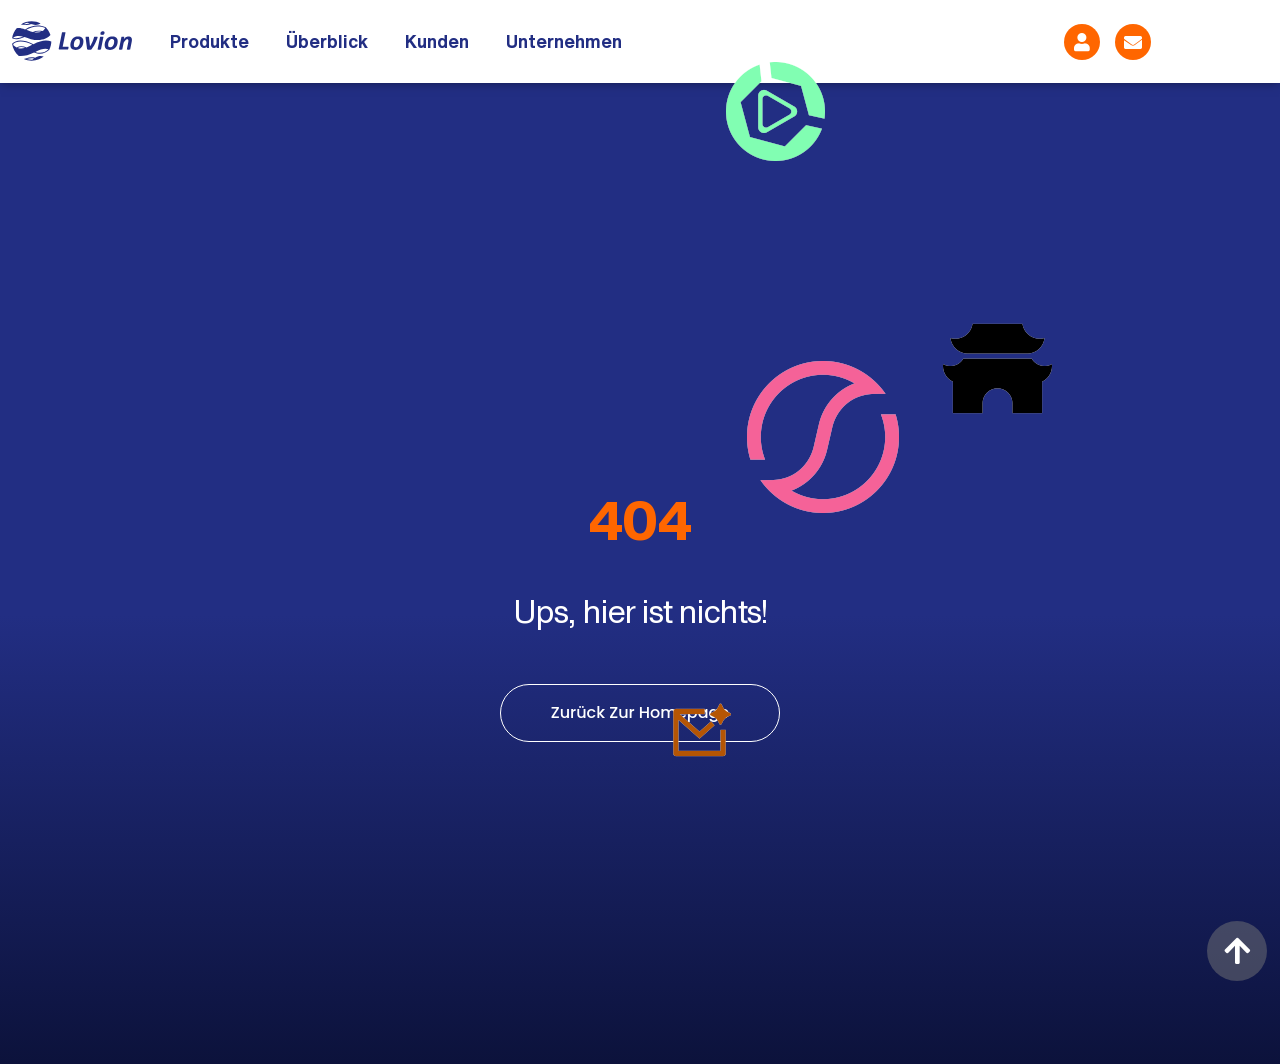 This screenshot has width=1280, height=1064. What do you see at coordinates (997, 368) in the screenshot?
I see `access historical landmarks or monuments` at bounding box center [997, 368].